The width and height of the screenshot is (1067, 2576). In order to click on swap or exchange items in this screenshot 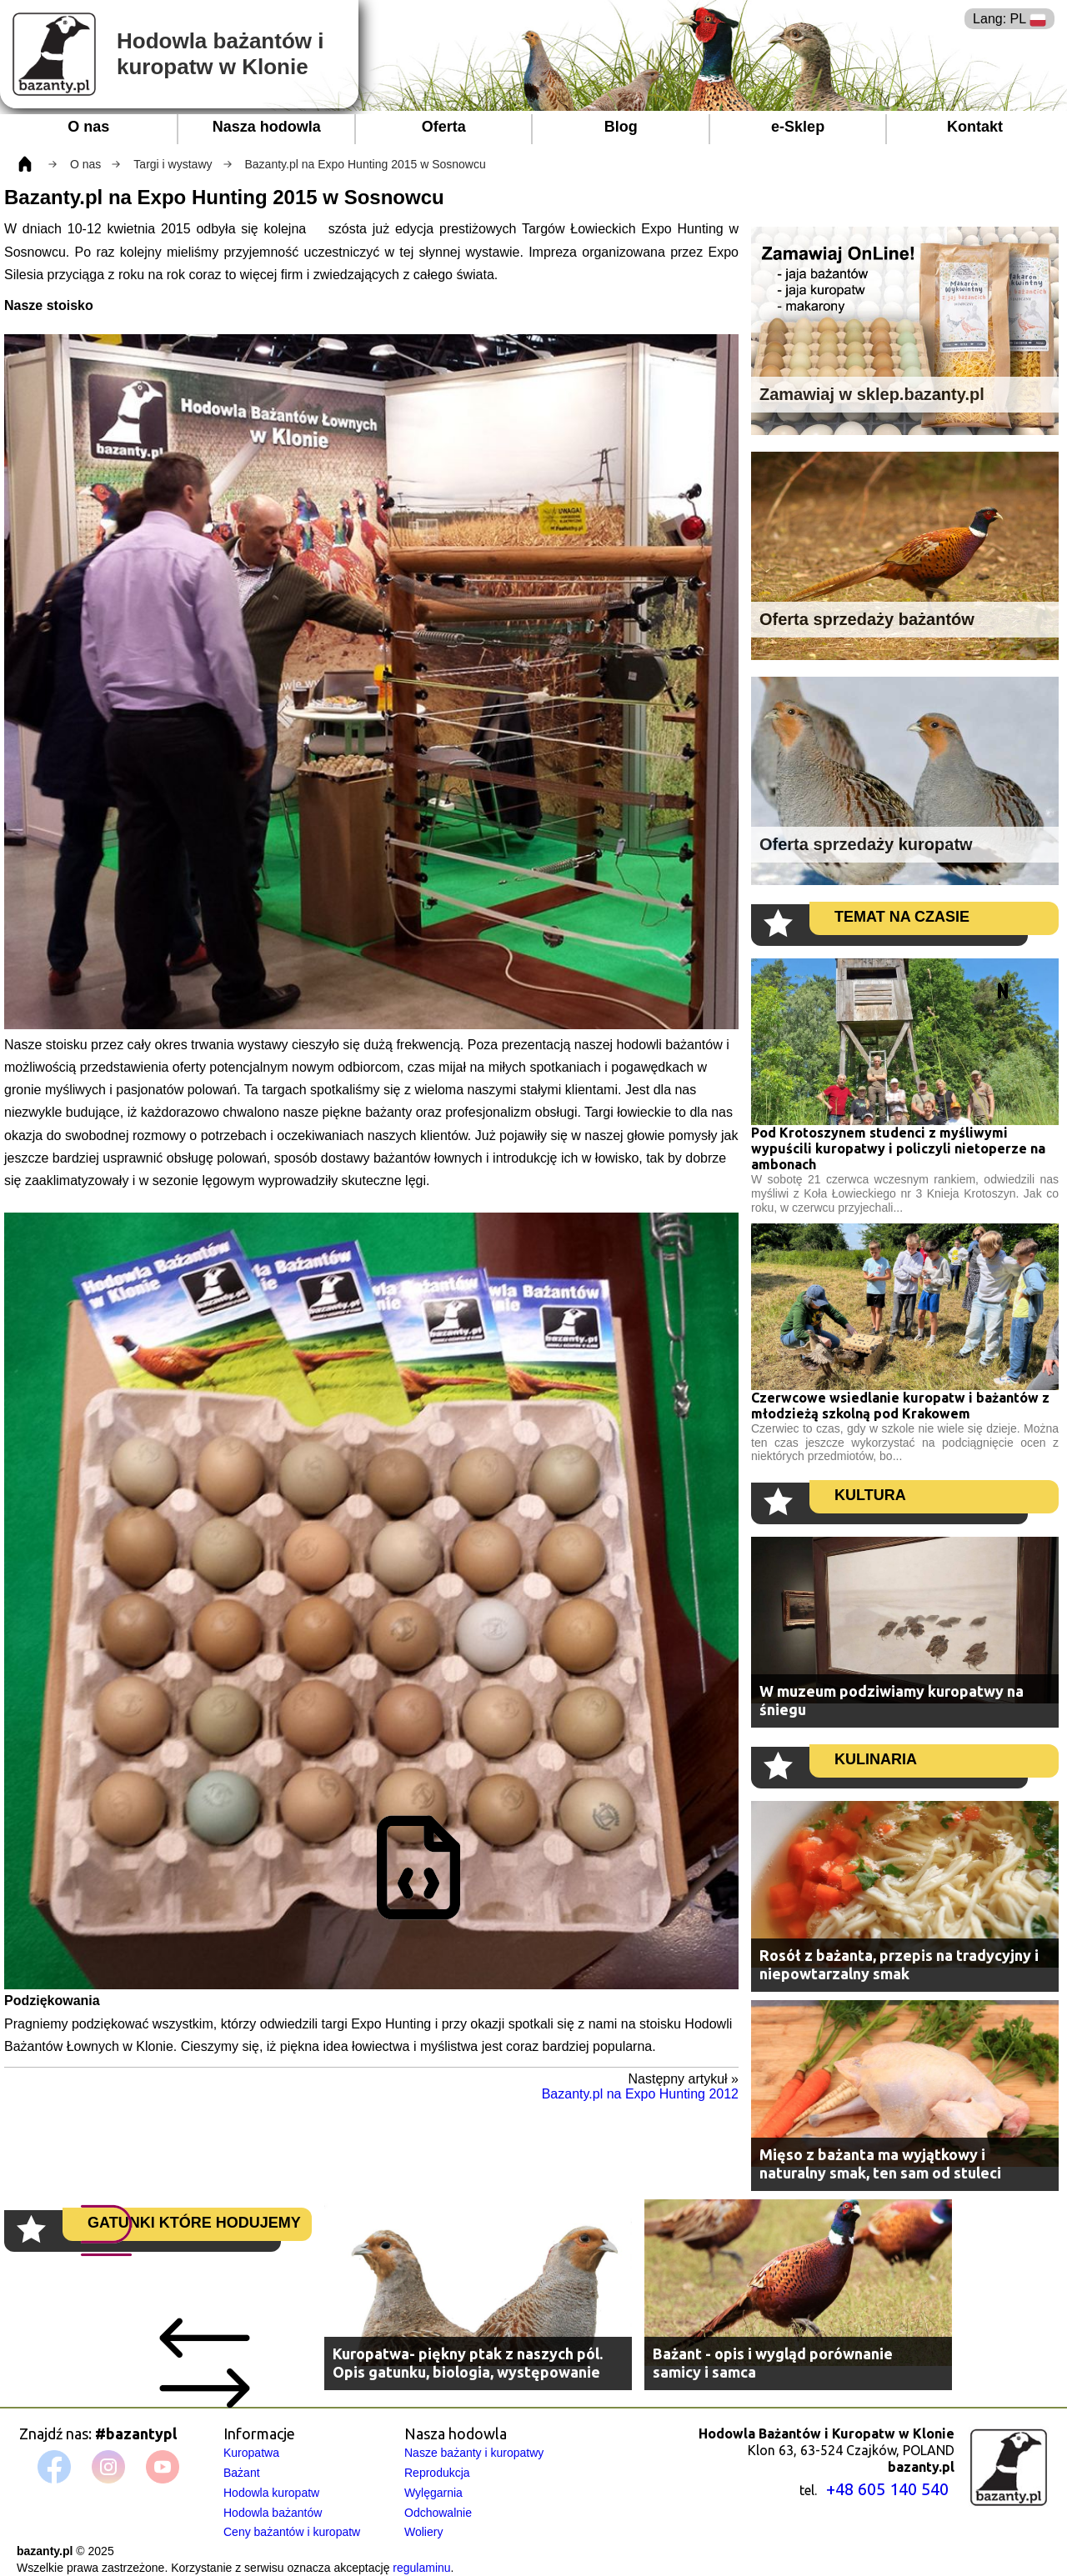, I will do `click(204, 2363)`.